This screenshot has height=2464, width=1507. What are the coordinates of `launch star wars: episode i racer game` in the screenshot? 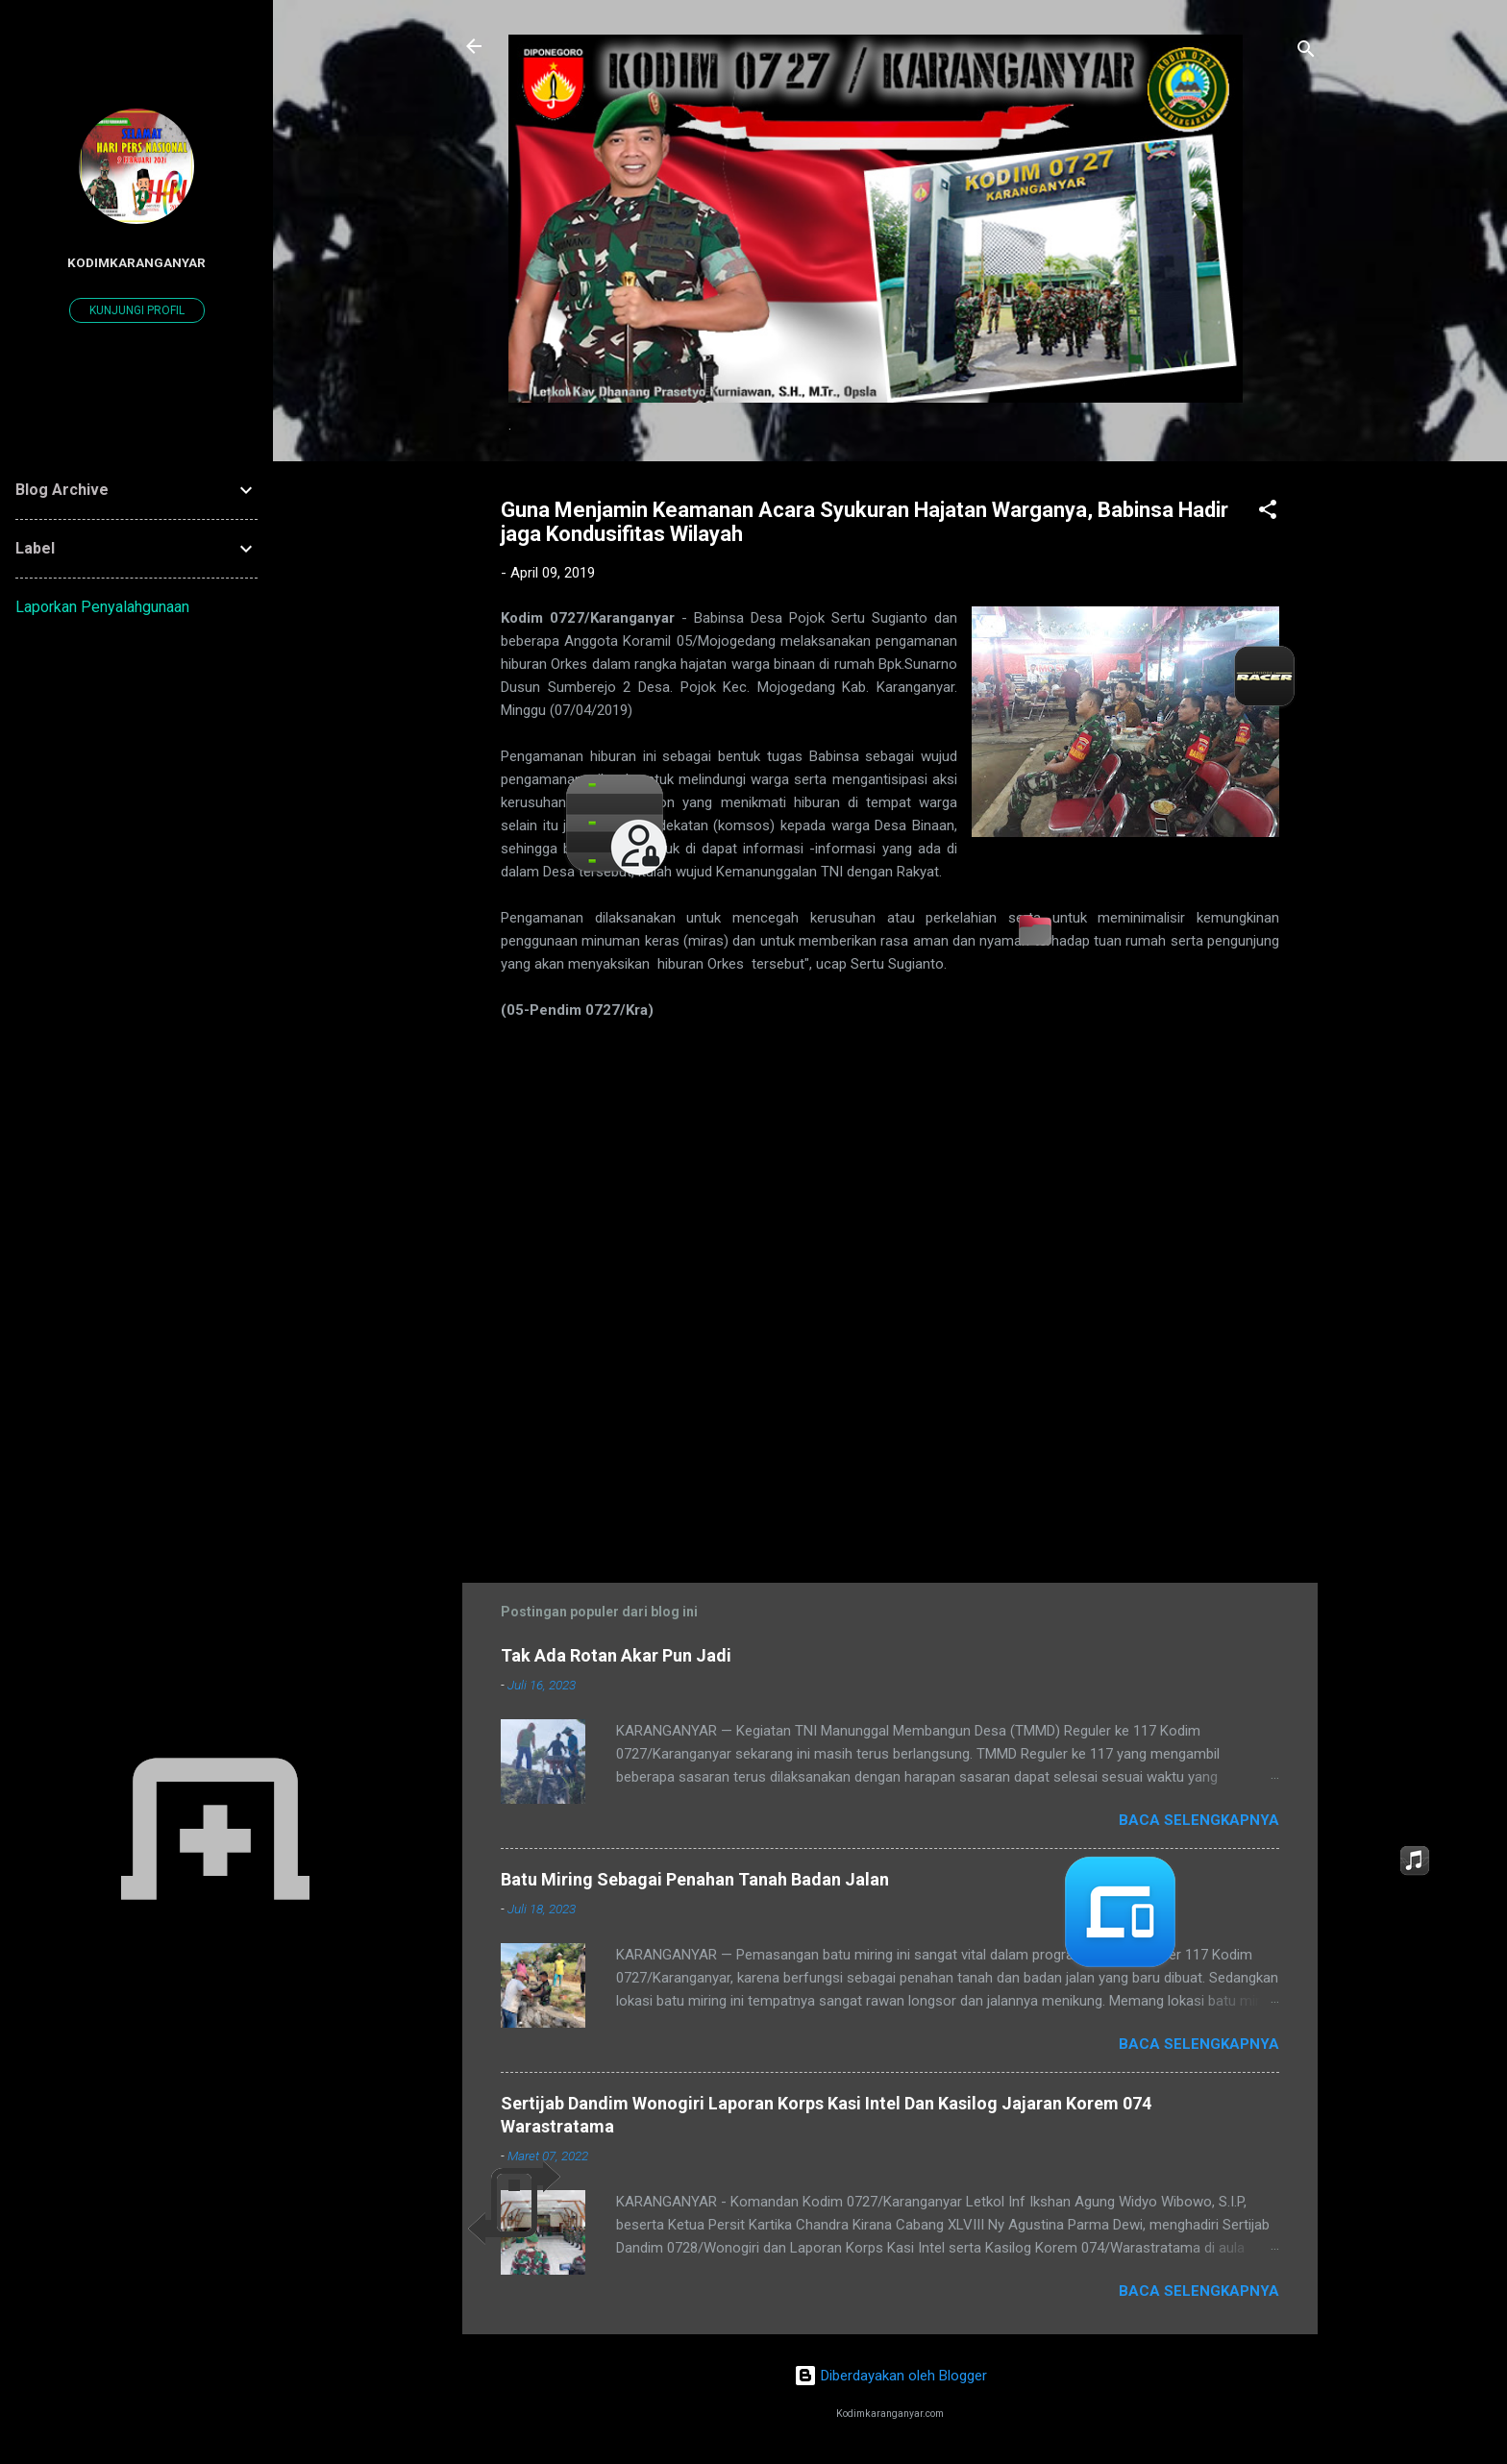 It's located at (1264, 676).